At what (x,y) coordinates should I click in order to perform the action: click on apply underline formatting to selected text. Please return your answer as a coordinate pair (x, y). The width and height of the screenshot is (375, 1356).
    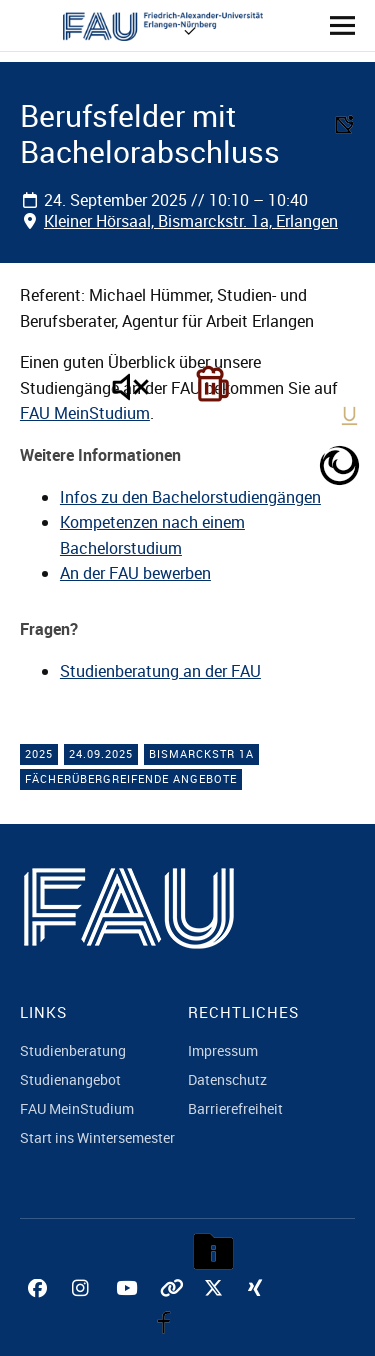
    Looking at the image, I should click on (349, 415).